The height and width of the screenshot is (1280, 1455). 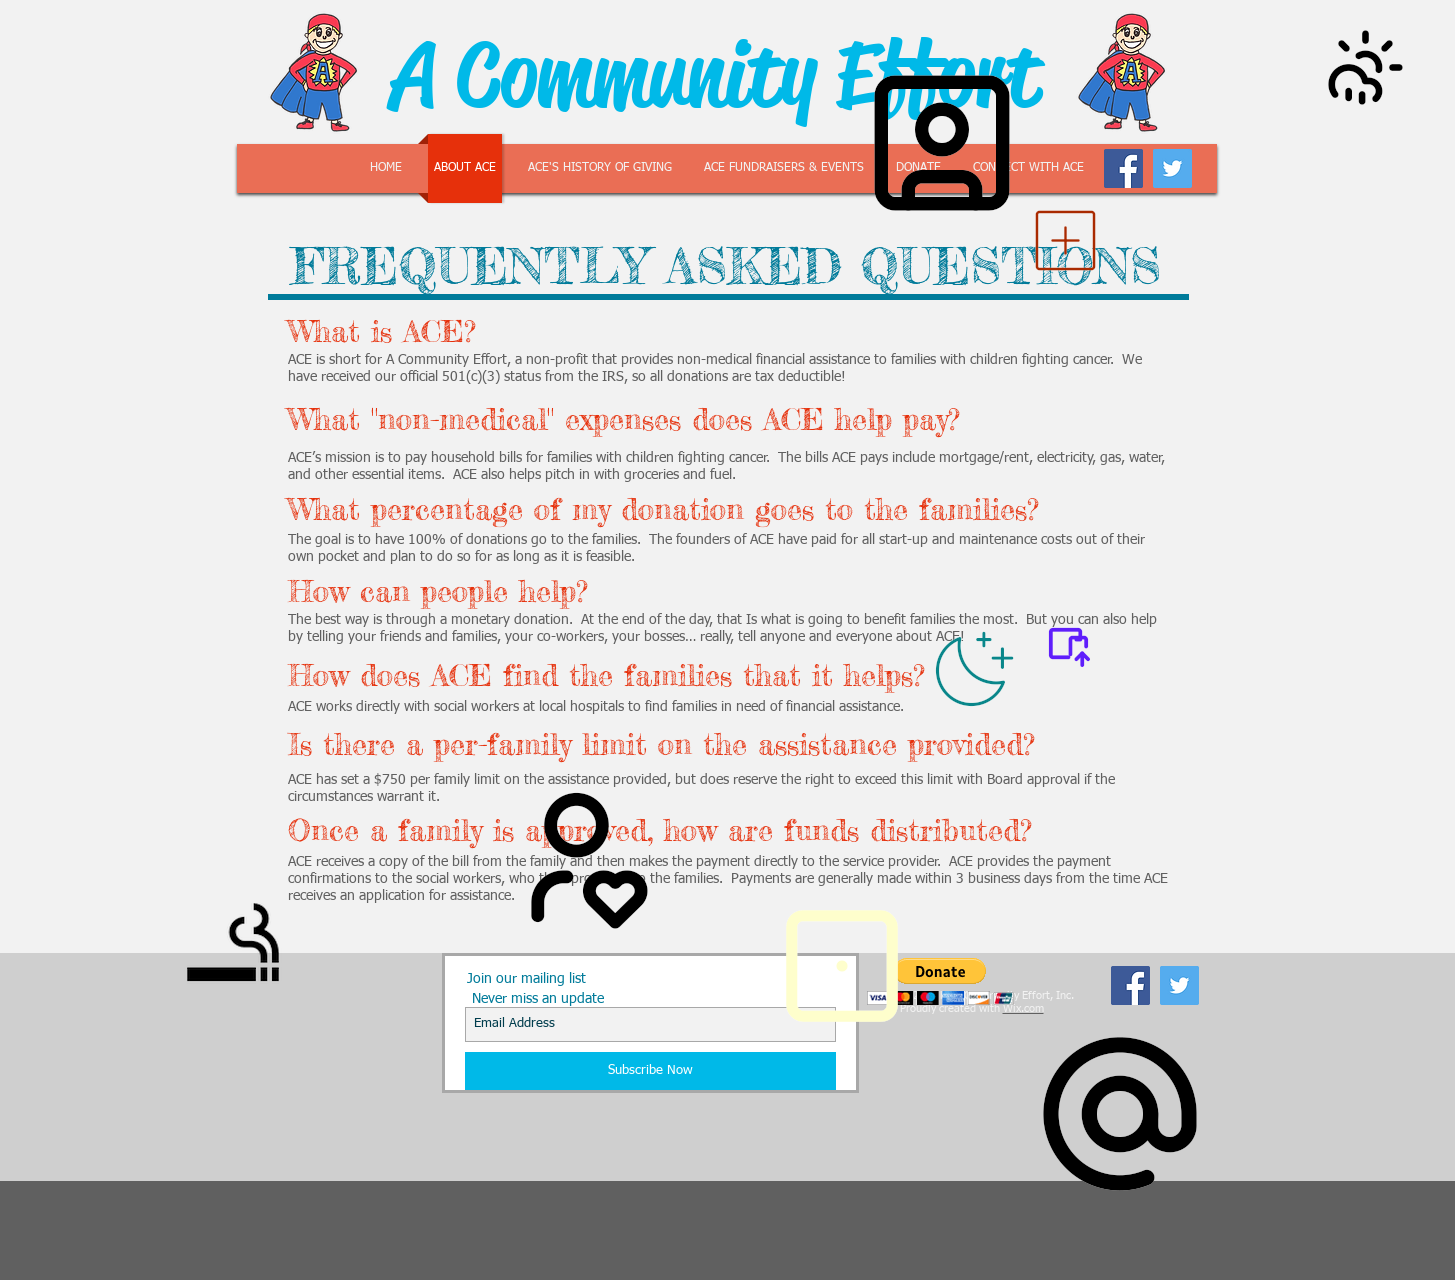 What do you see at coordinates (1068, 645) in the screenshot?
I see `upload content to connected devices` at bounding box center [1068, 645].